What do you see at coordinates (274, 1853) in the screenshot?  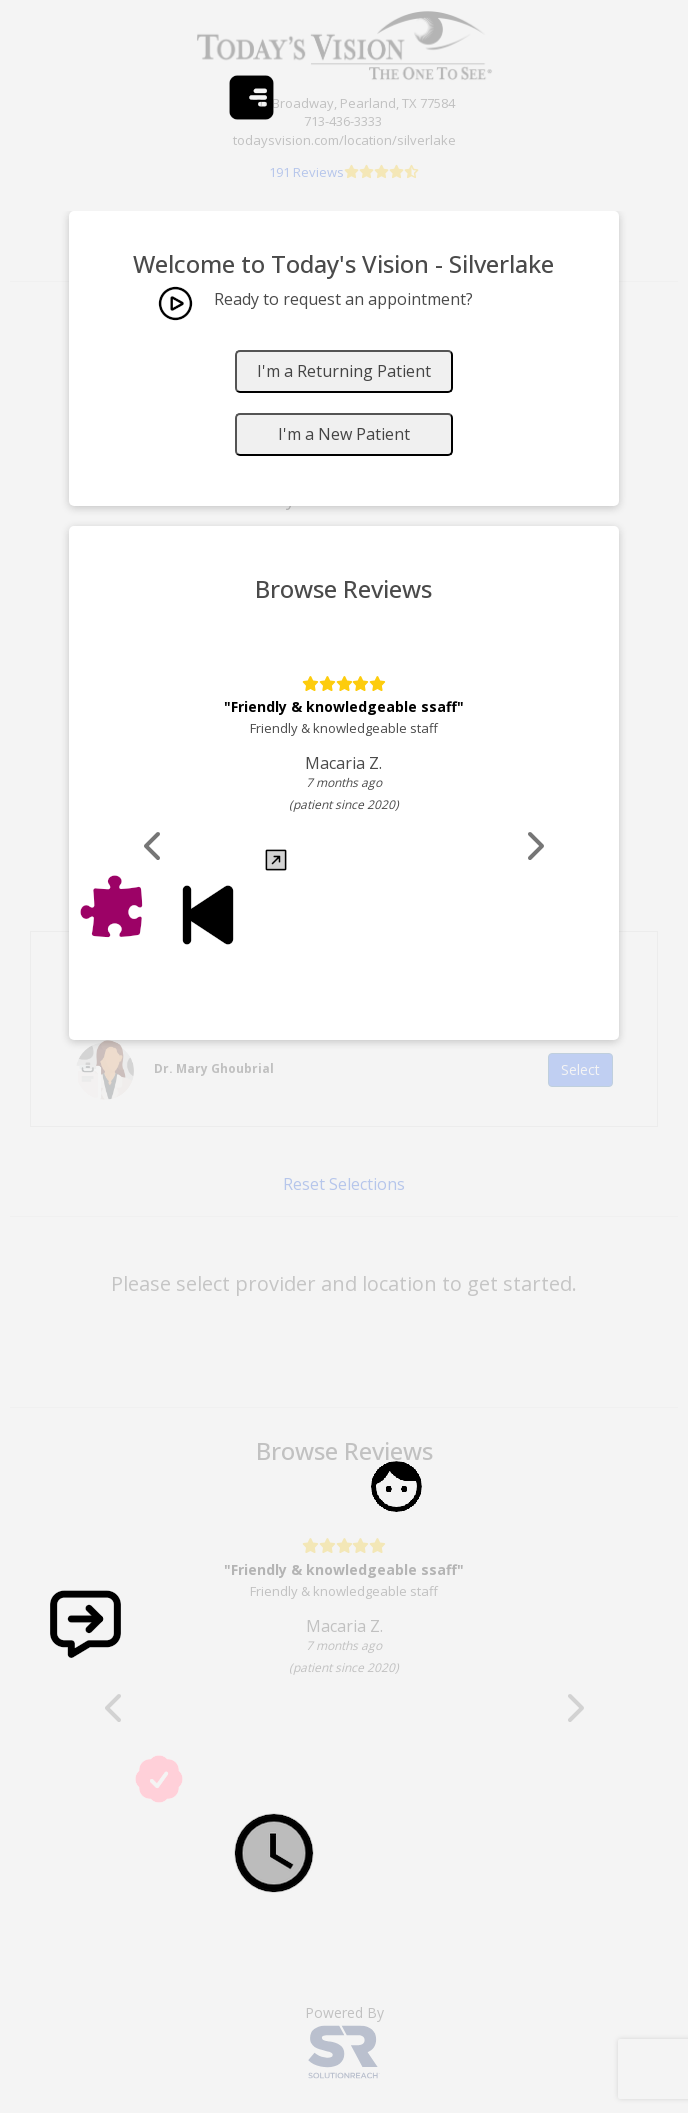 I see `view time or clock settings` at bounding box center [274, 1853].